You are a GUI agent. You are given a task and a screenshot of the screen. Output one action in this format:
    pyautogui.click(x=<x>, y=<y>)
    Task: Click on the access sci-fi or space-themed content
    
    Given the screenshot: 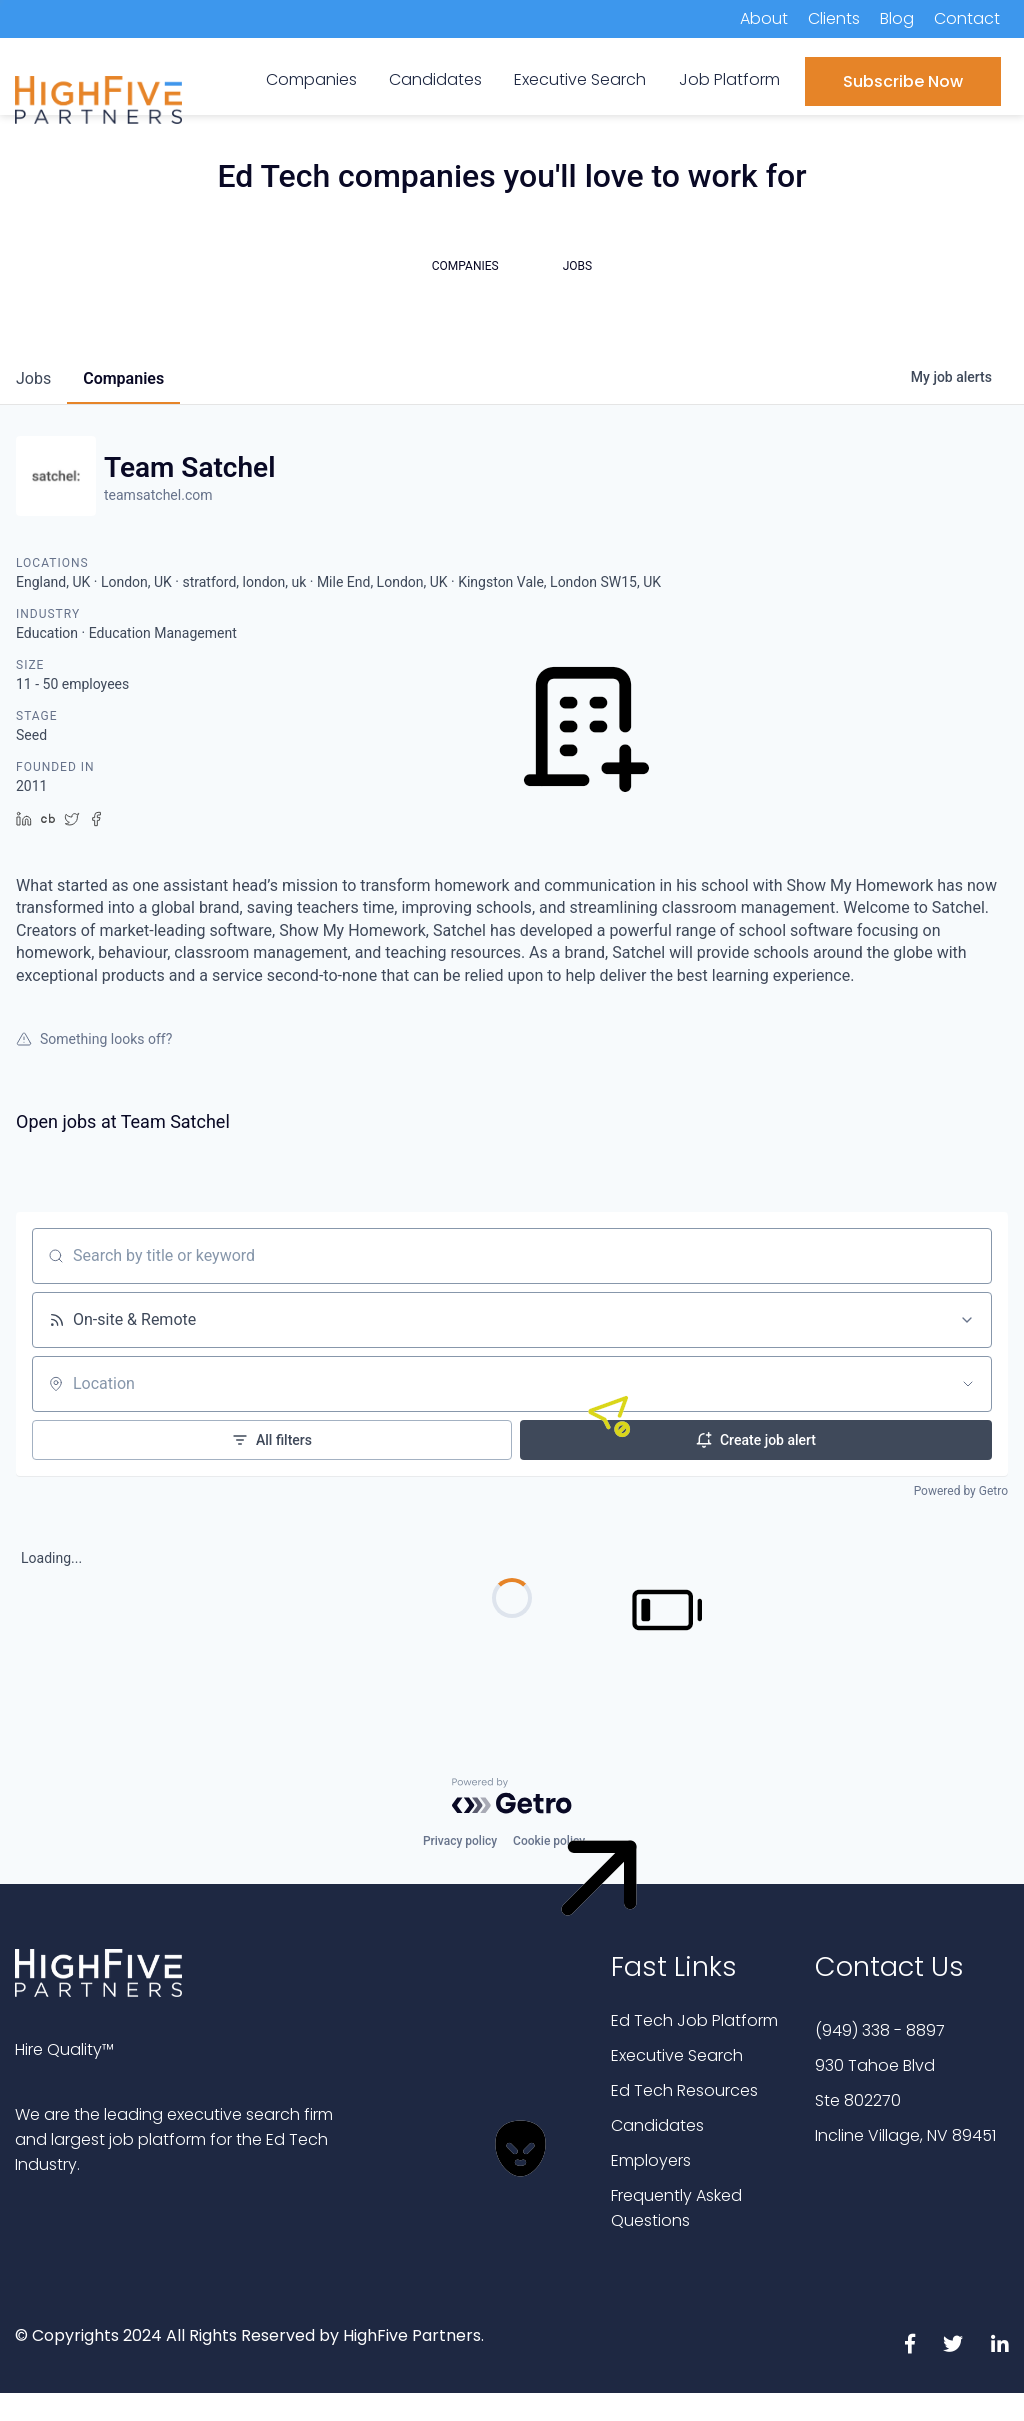 What is the action you would take?
    pyautogui.click(x=520, y=2148)
    